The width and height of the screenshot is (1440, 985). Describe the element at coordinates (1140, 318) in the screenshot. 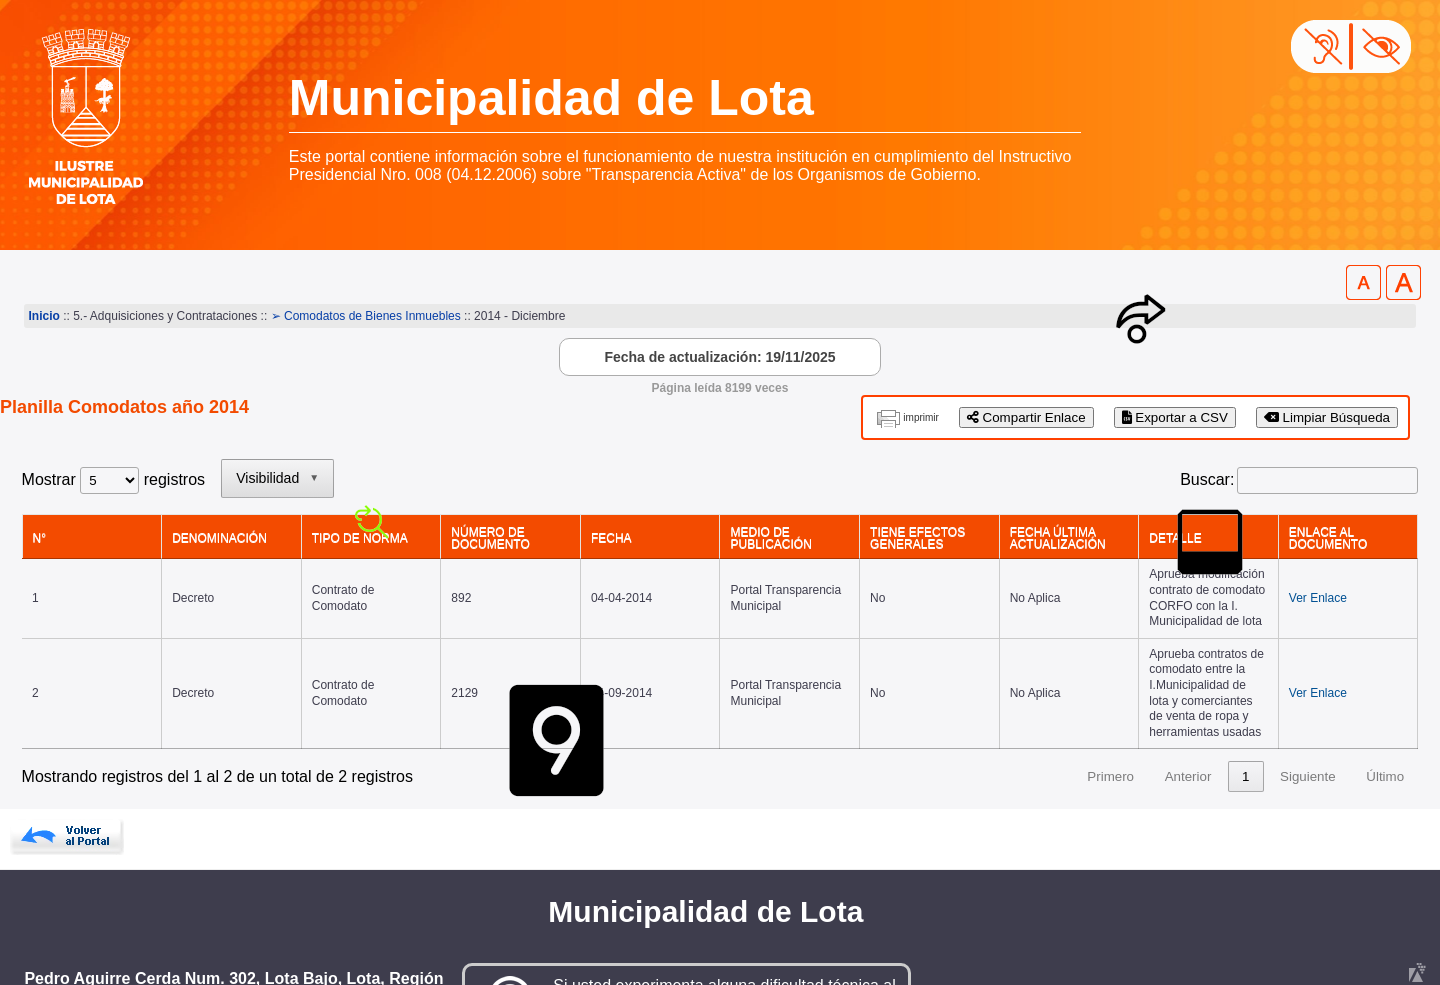

I see `start a live share session` at that location.